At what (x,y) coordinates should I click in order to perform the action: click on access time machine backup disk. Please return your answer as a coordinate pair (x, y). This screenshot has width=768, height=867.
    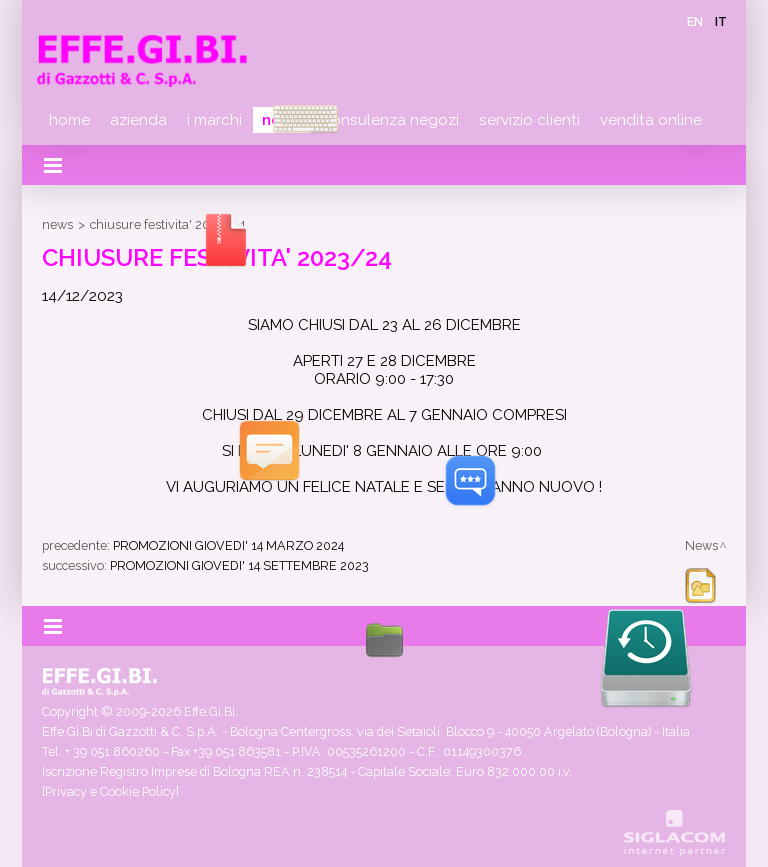
    Looking at the image, I should click on (646, 660).